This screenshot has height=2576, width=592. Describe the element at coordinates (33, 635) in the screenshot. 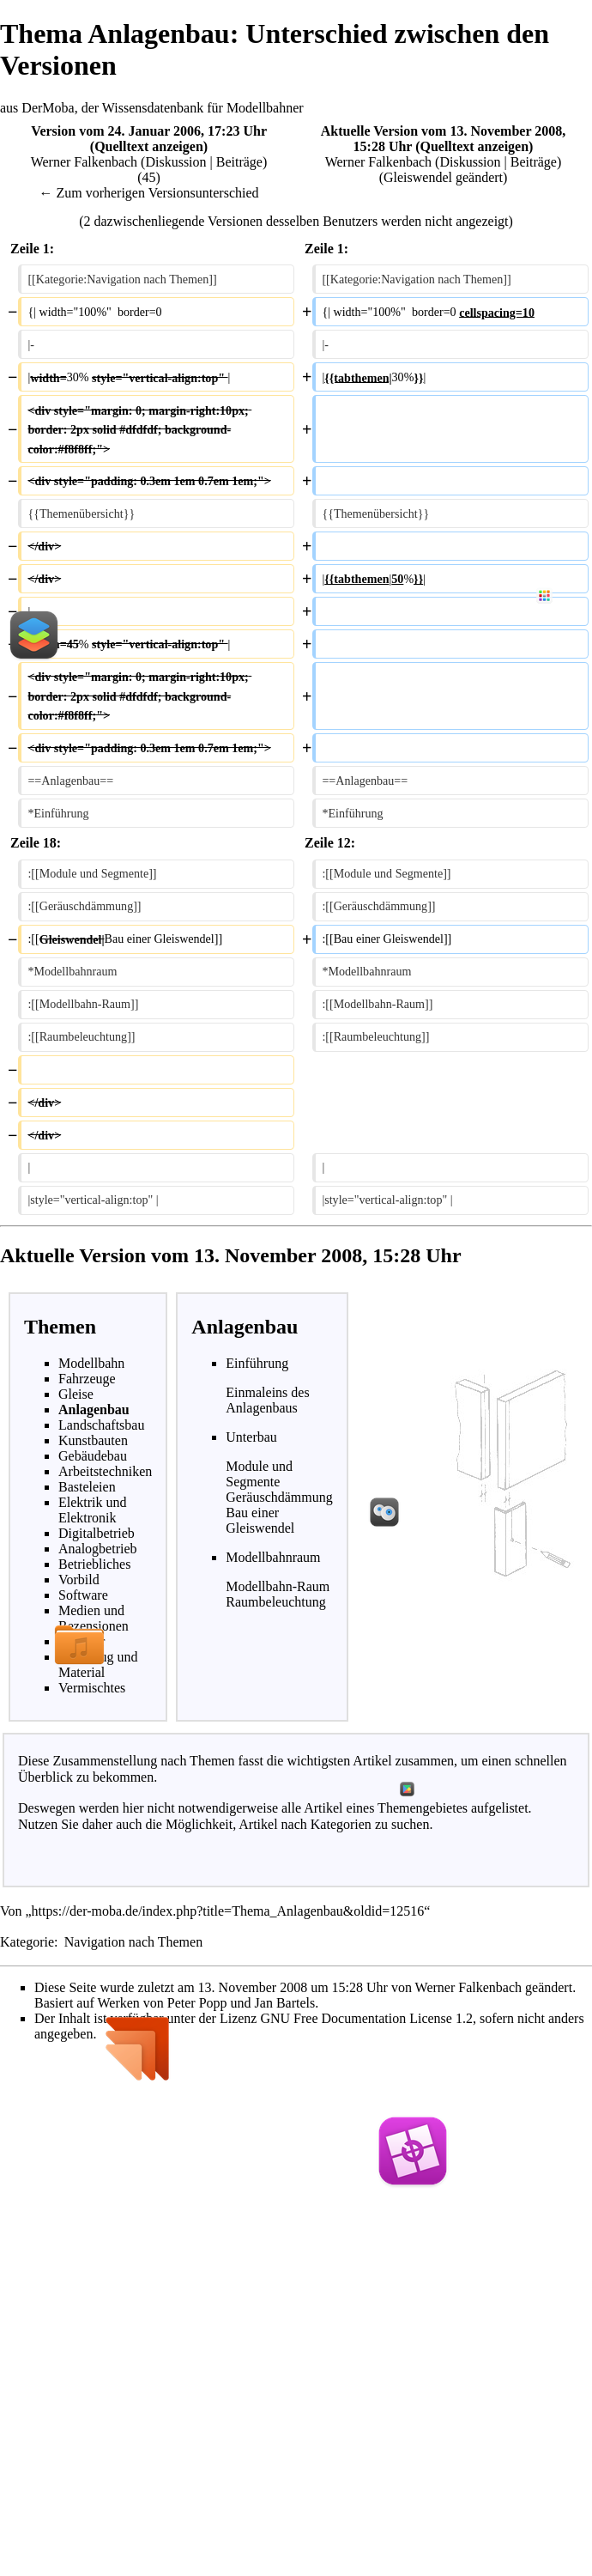

I see `open the ASC app` at that location.